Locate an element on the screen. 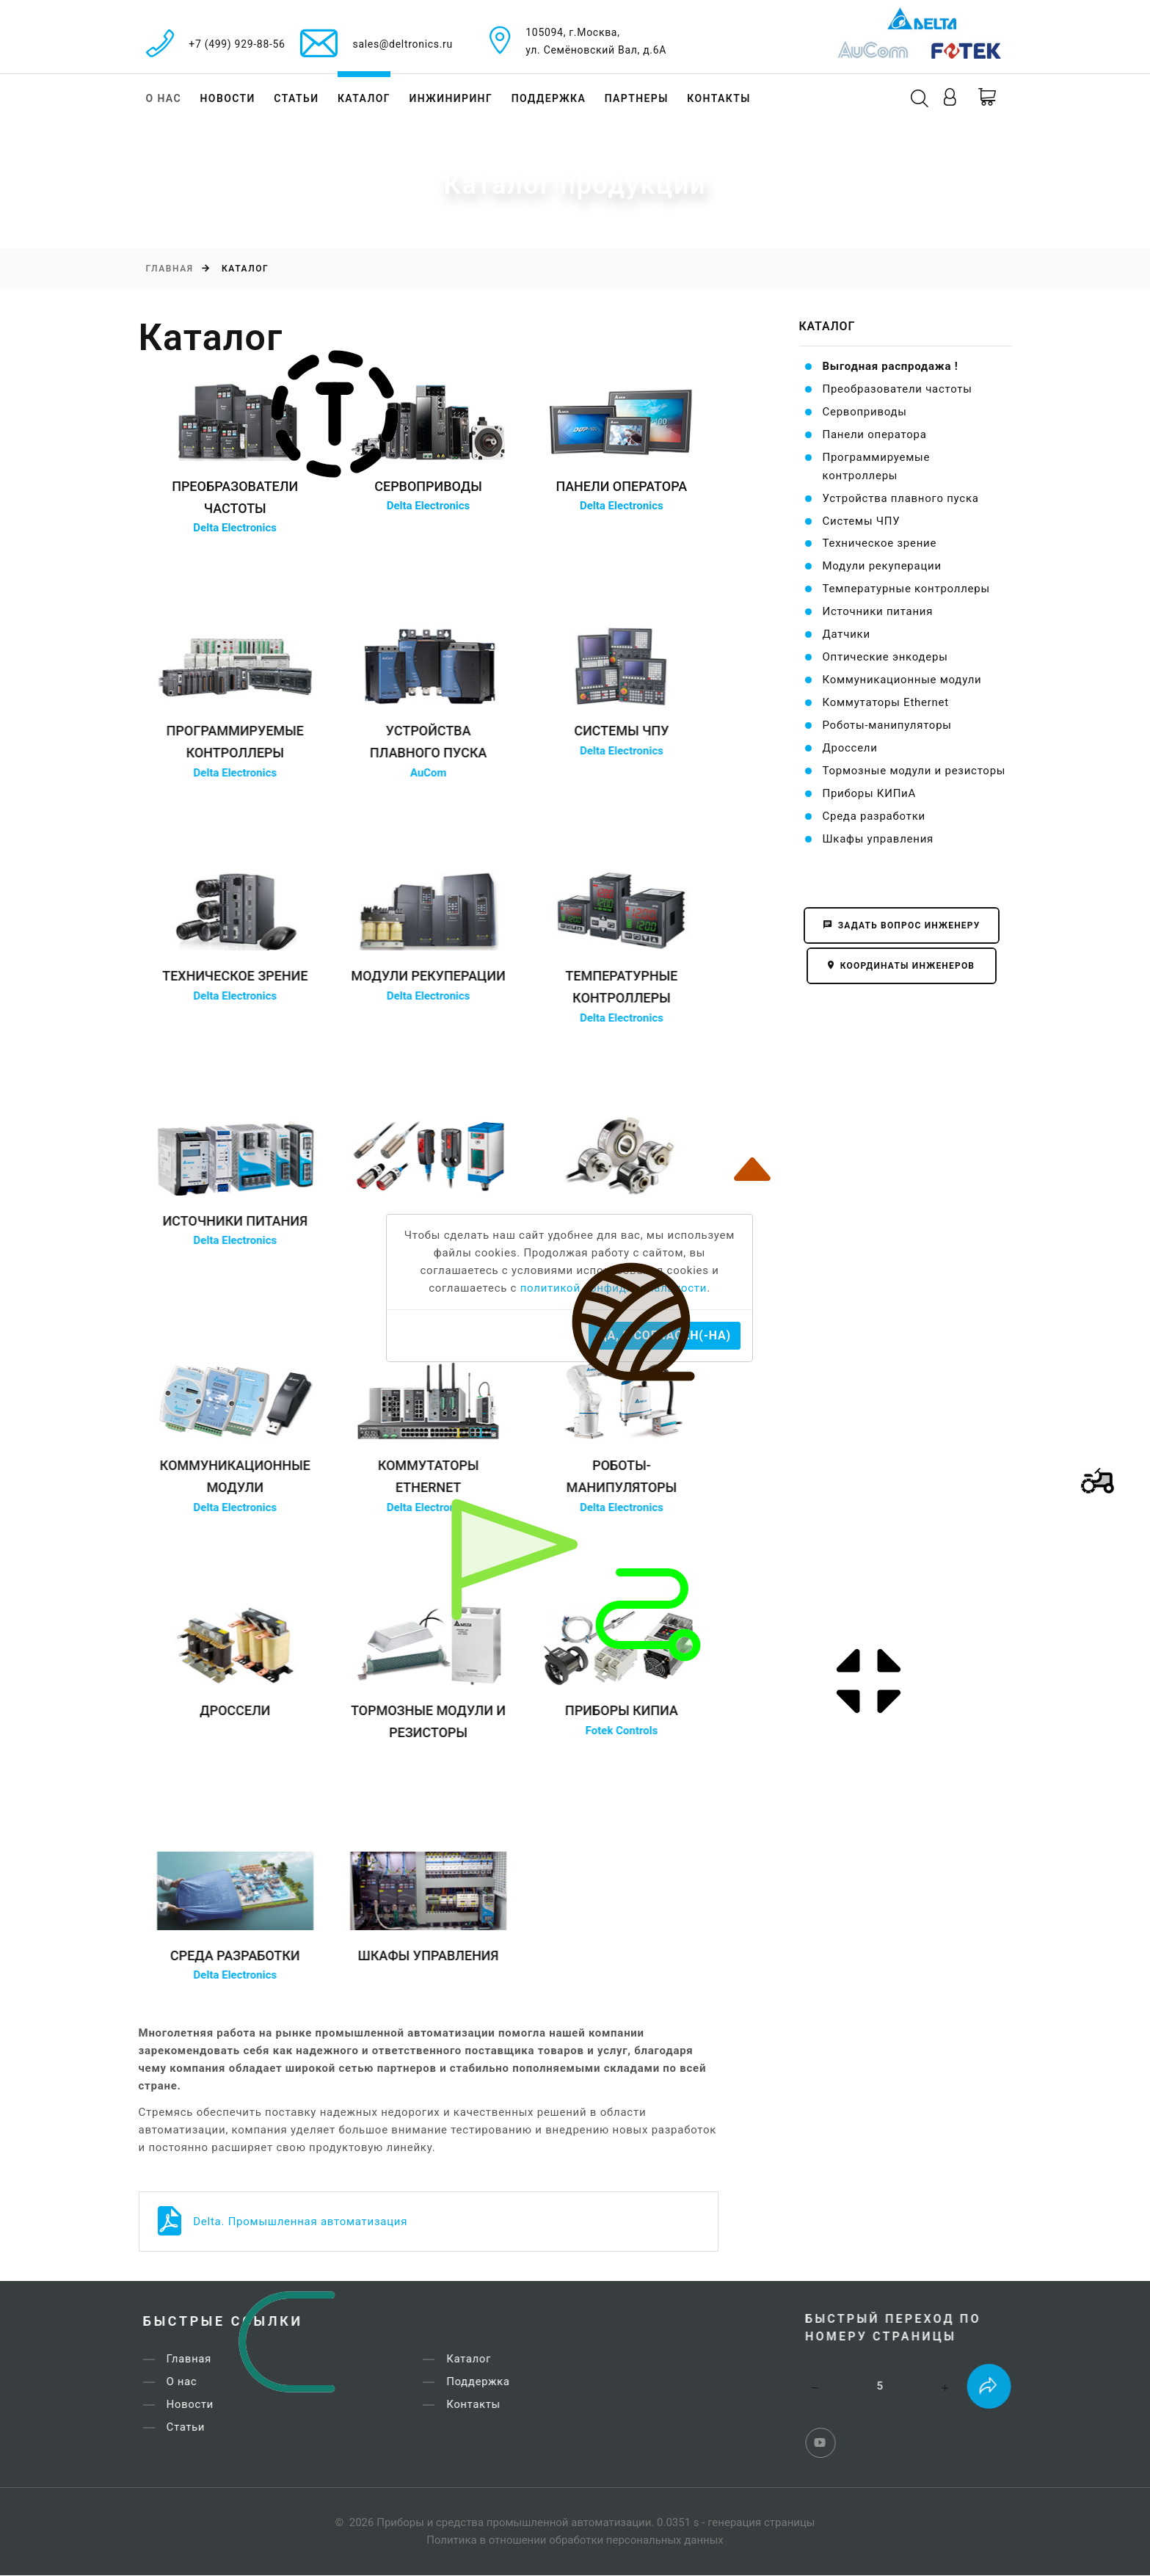  indicates a proper subset relationship in mathematical notation is located at coordinates (289, 2342).